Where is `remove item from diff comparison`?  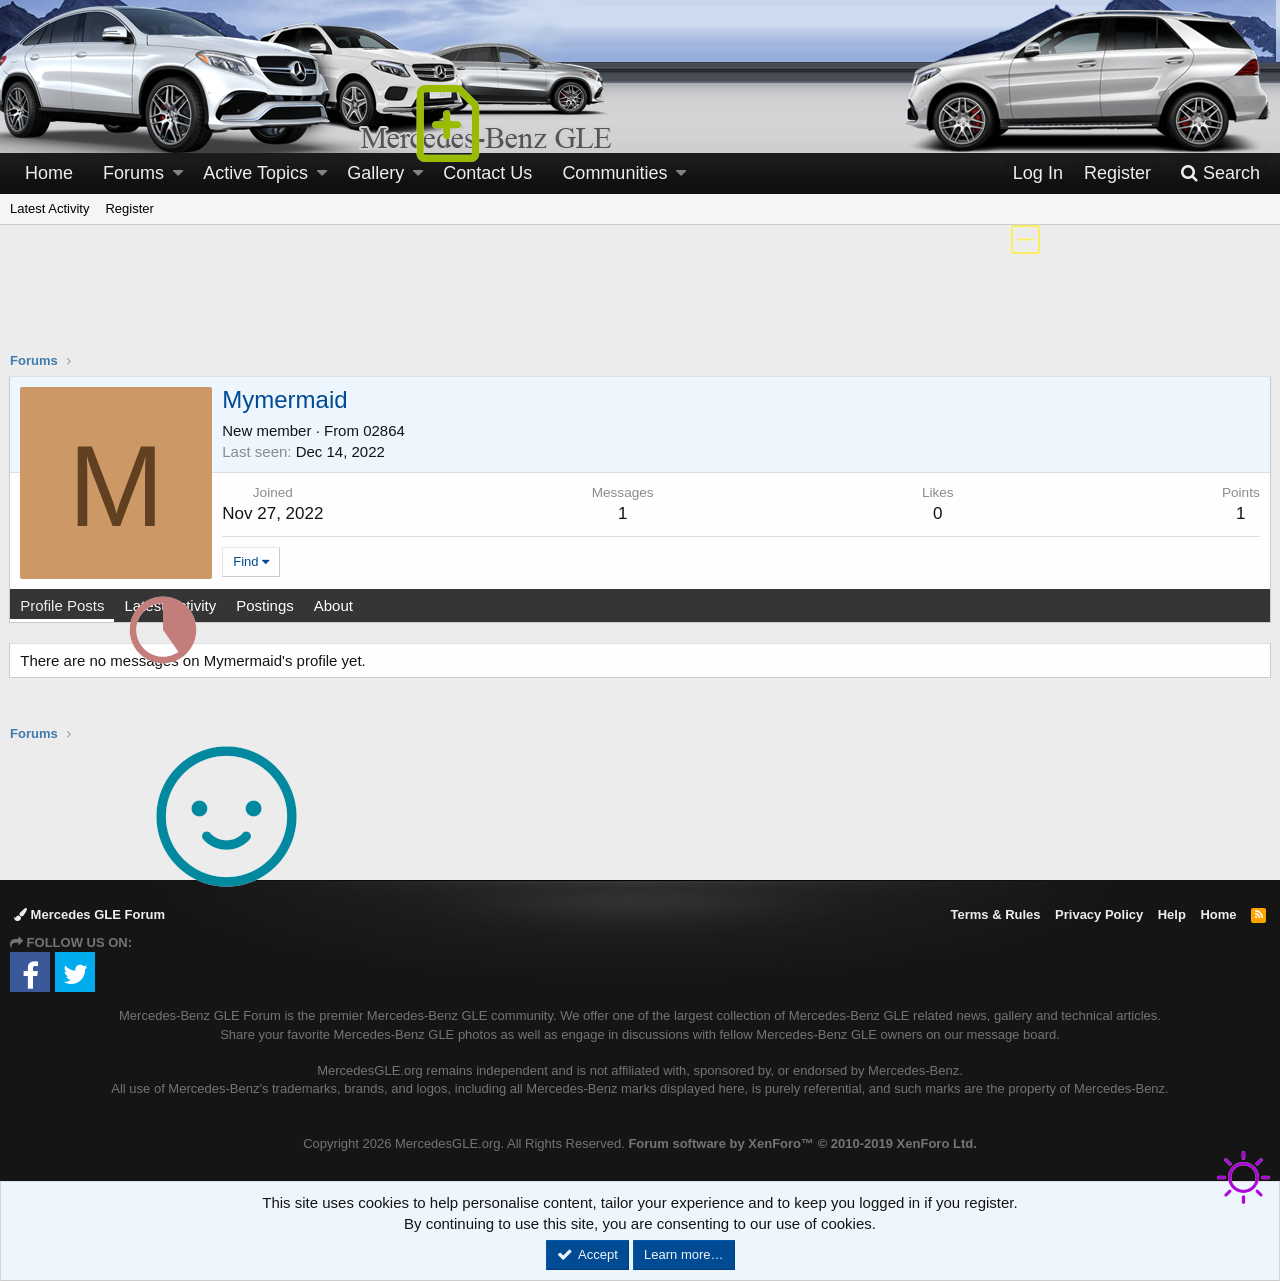
remove item from diff comparison is located at coordinates (1025, 239).